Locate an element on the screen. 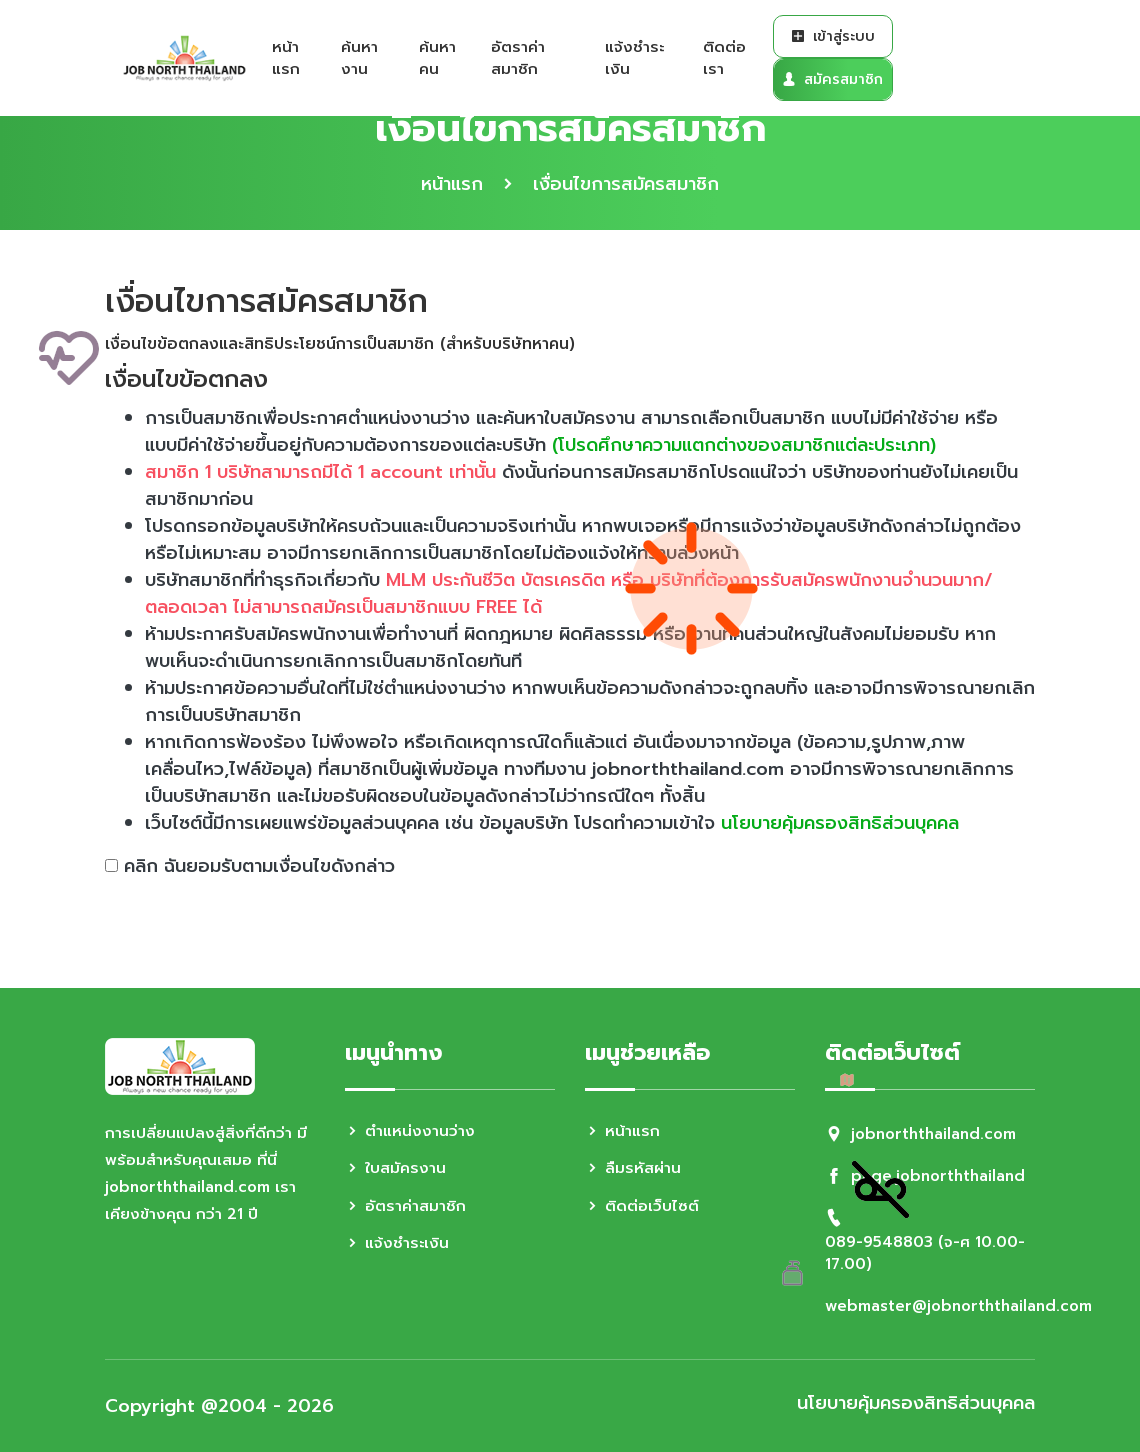  indicates content is loading is located at coordinates (691, 588).